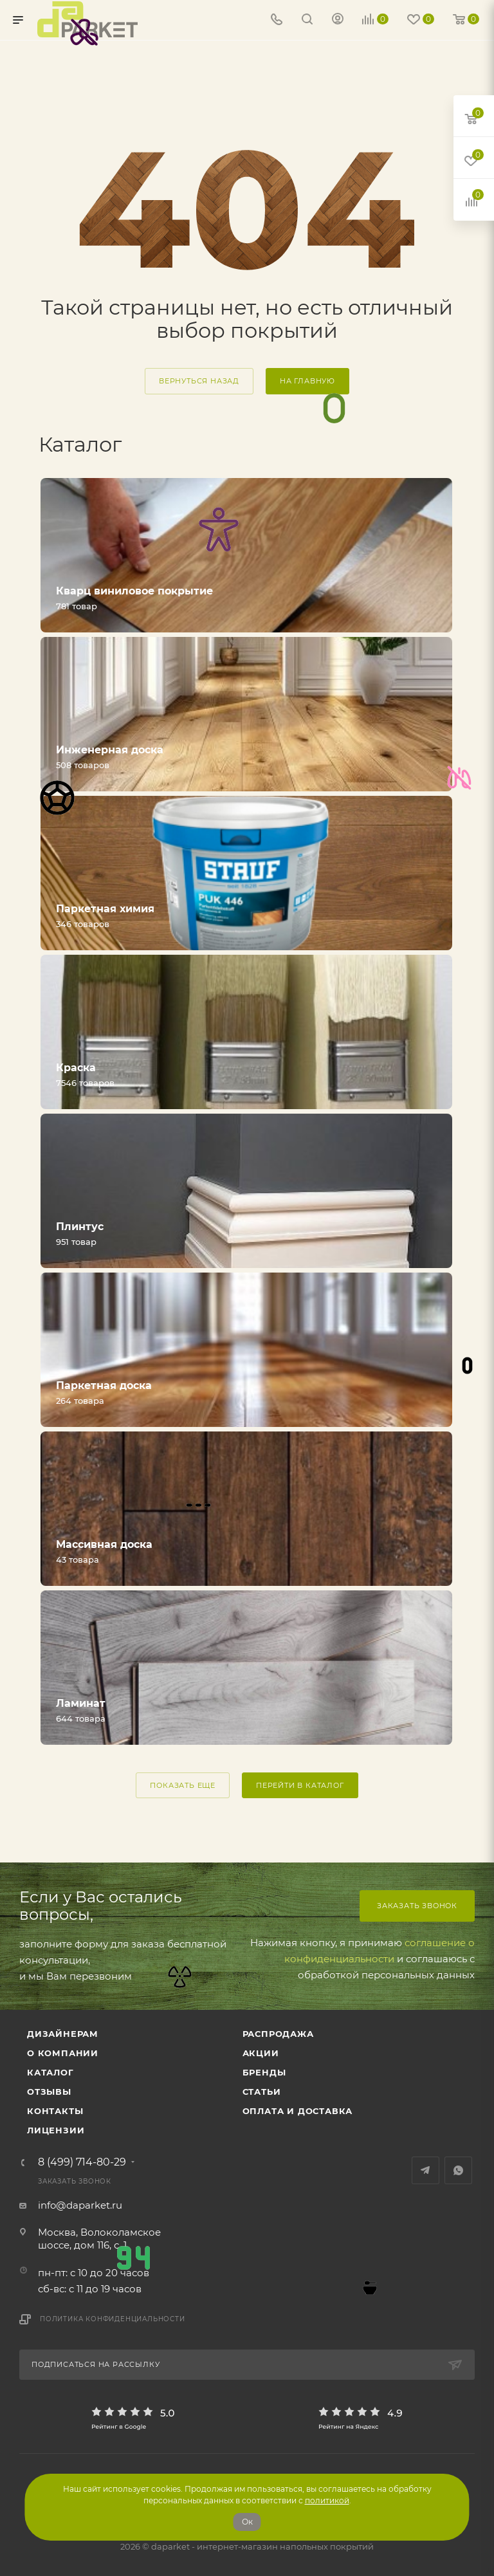  What do you see at coordinates (370, 2288) in the screenshot?
I see `access food or dining options` at bounding box center [370, 2288].